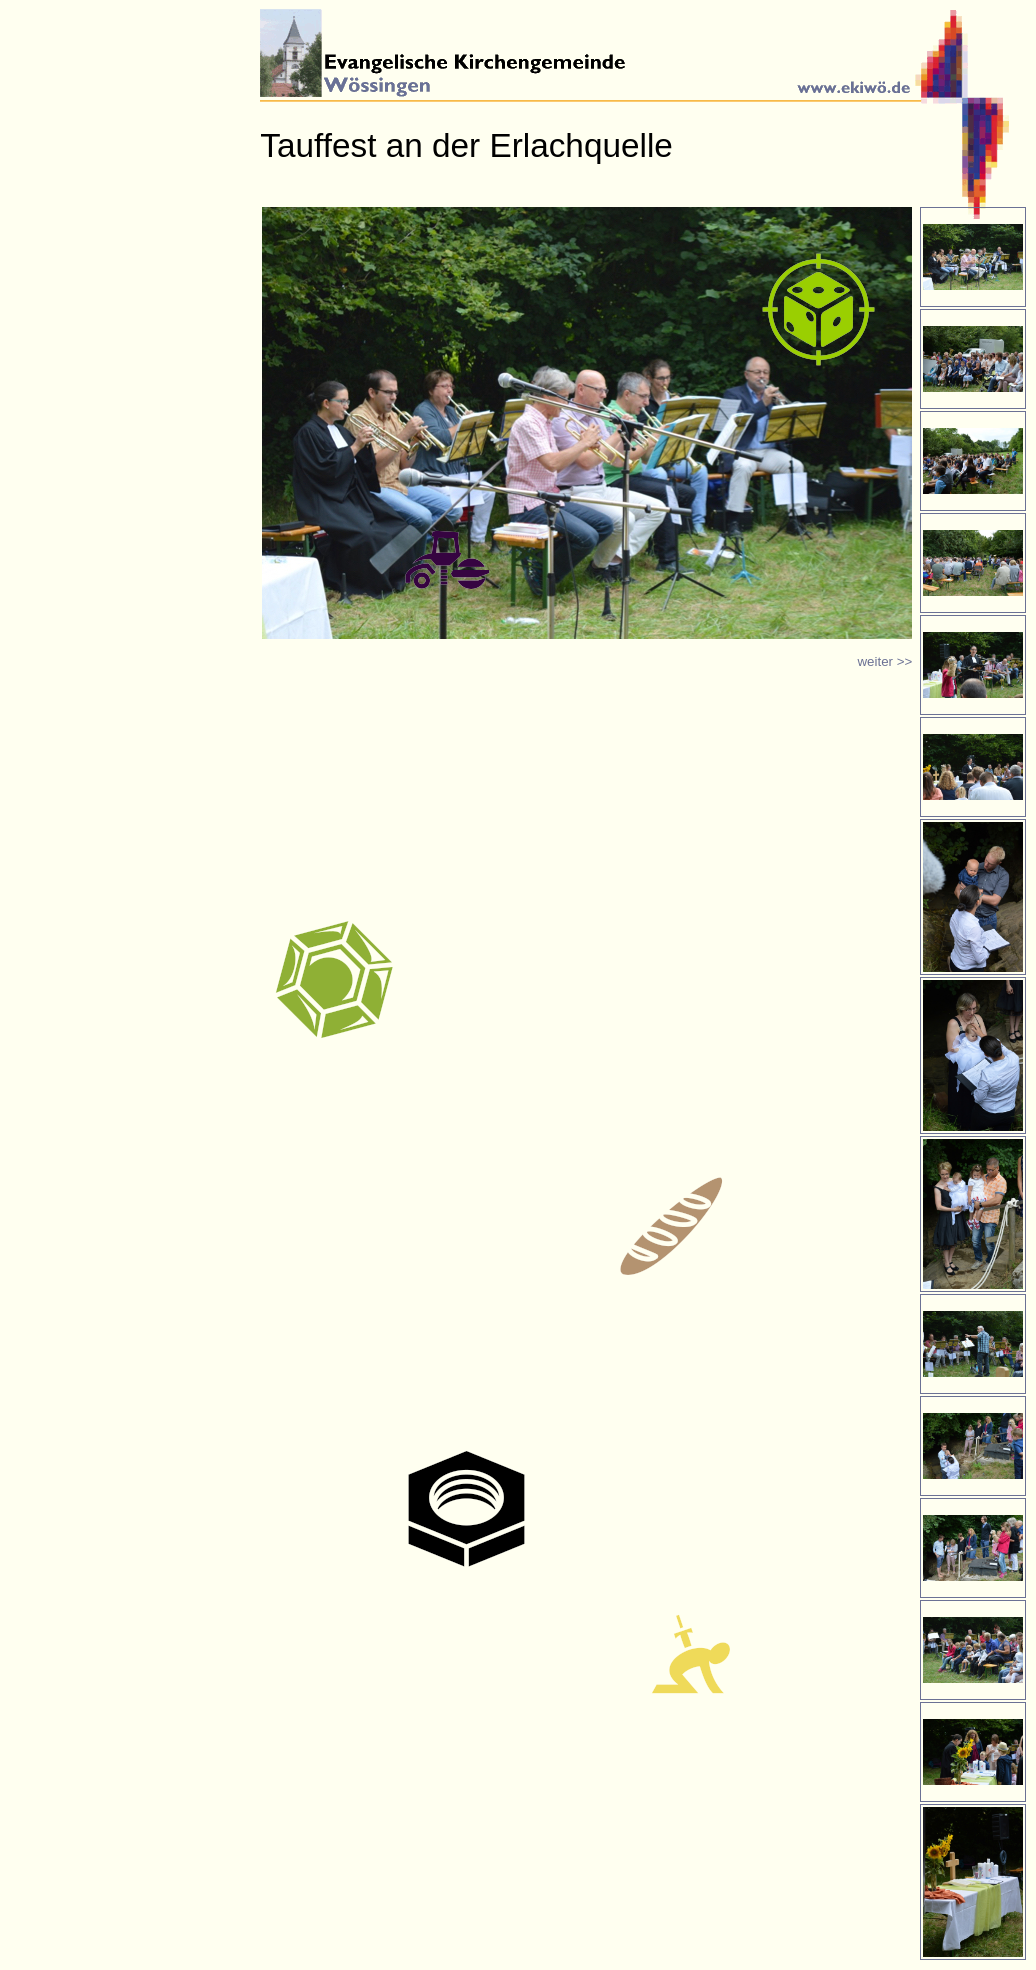 Image resolution: width=1036 pixels, height=1970 pixels. I want to click on bread or bakery item in a game inventory, so click(672, 1226).